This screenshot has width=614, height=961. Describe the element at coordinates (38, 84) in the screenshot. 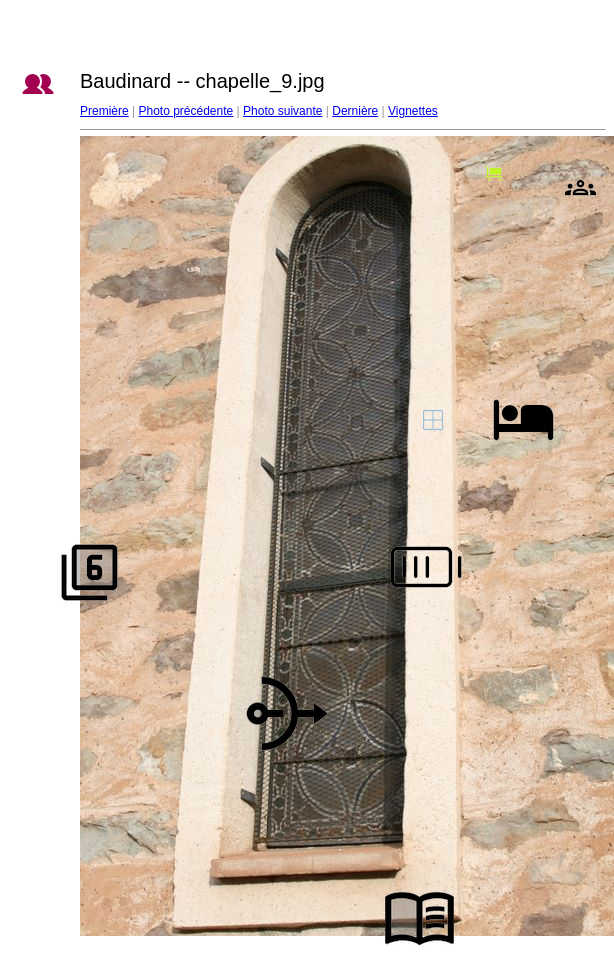

I see `view all users or contacts` at that location.